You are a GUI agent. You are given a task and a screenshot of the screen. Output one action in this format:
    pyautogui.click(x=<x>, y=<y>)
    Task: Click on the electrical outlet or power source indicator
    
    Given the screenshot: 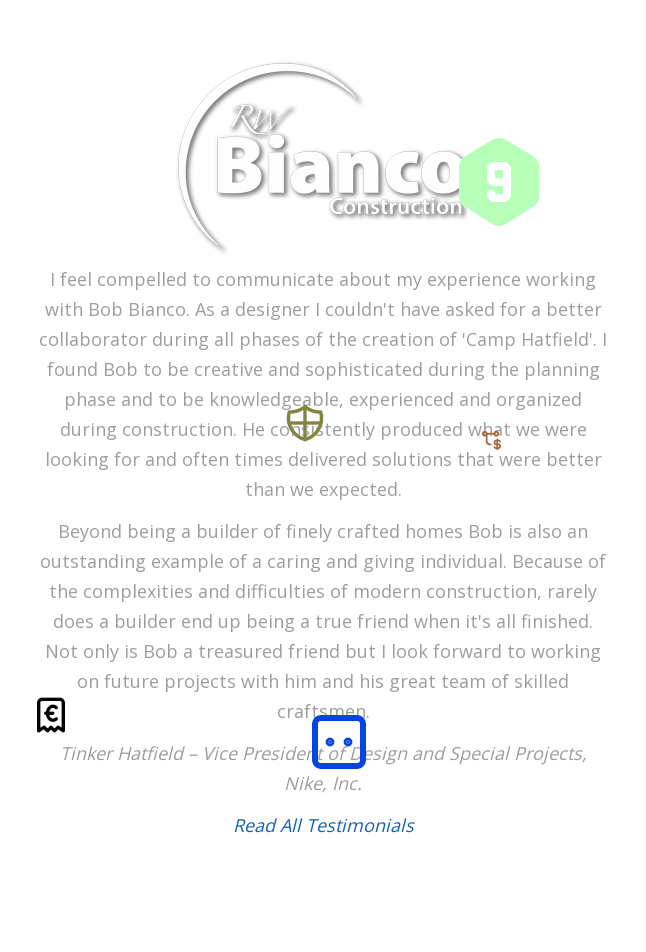 What is the action you would take?
    pyautogui.click(x=339, y=742)
    